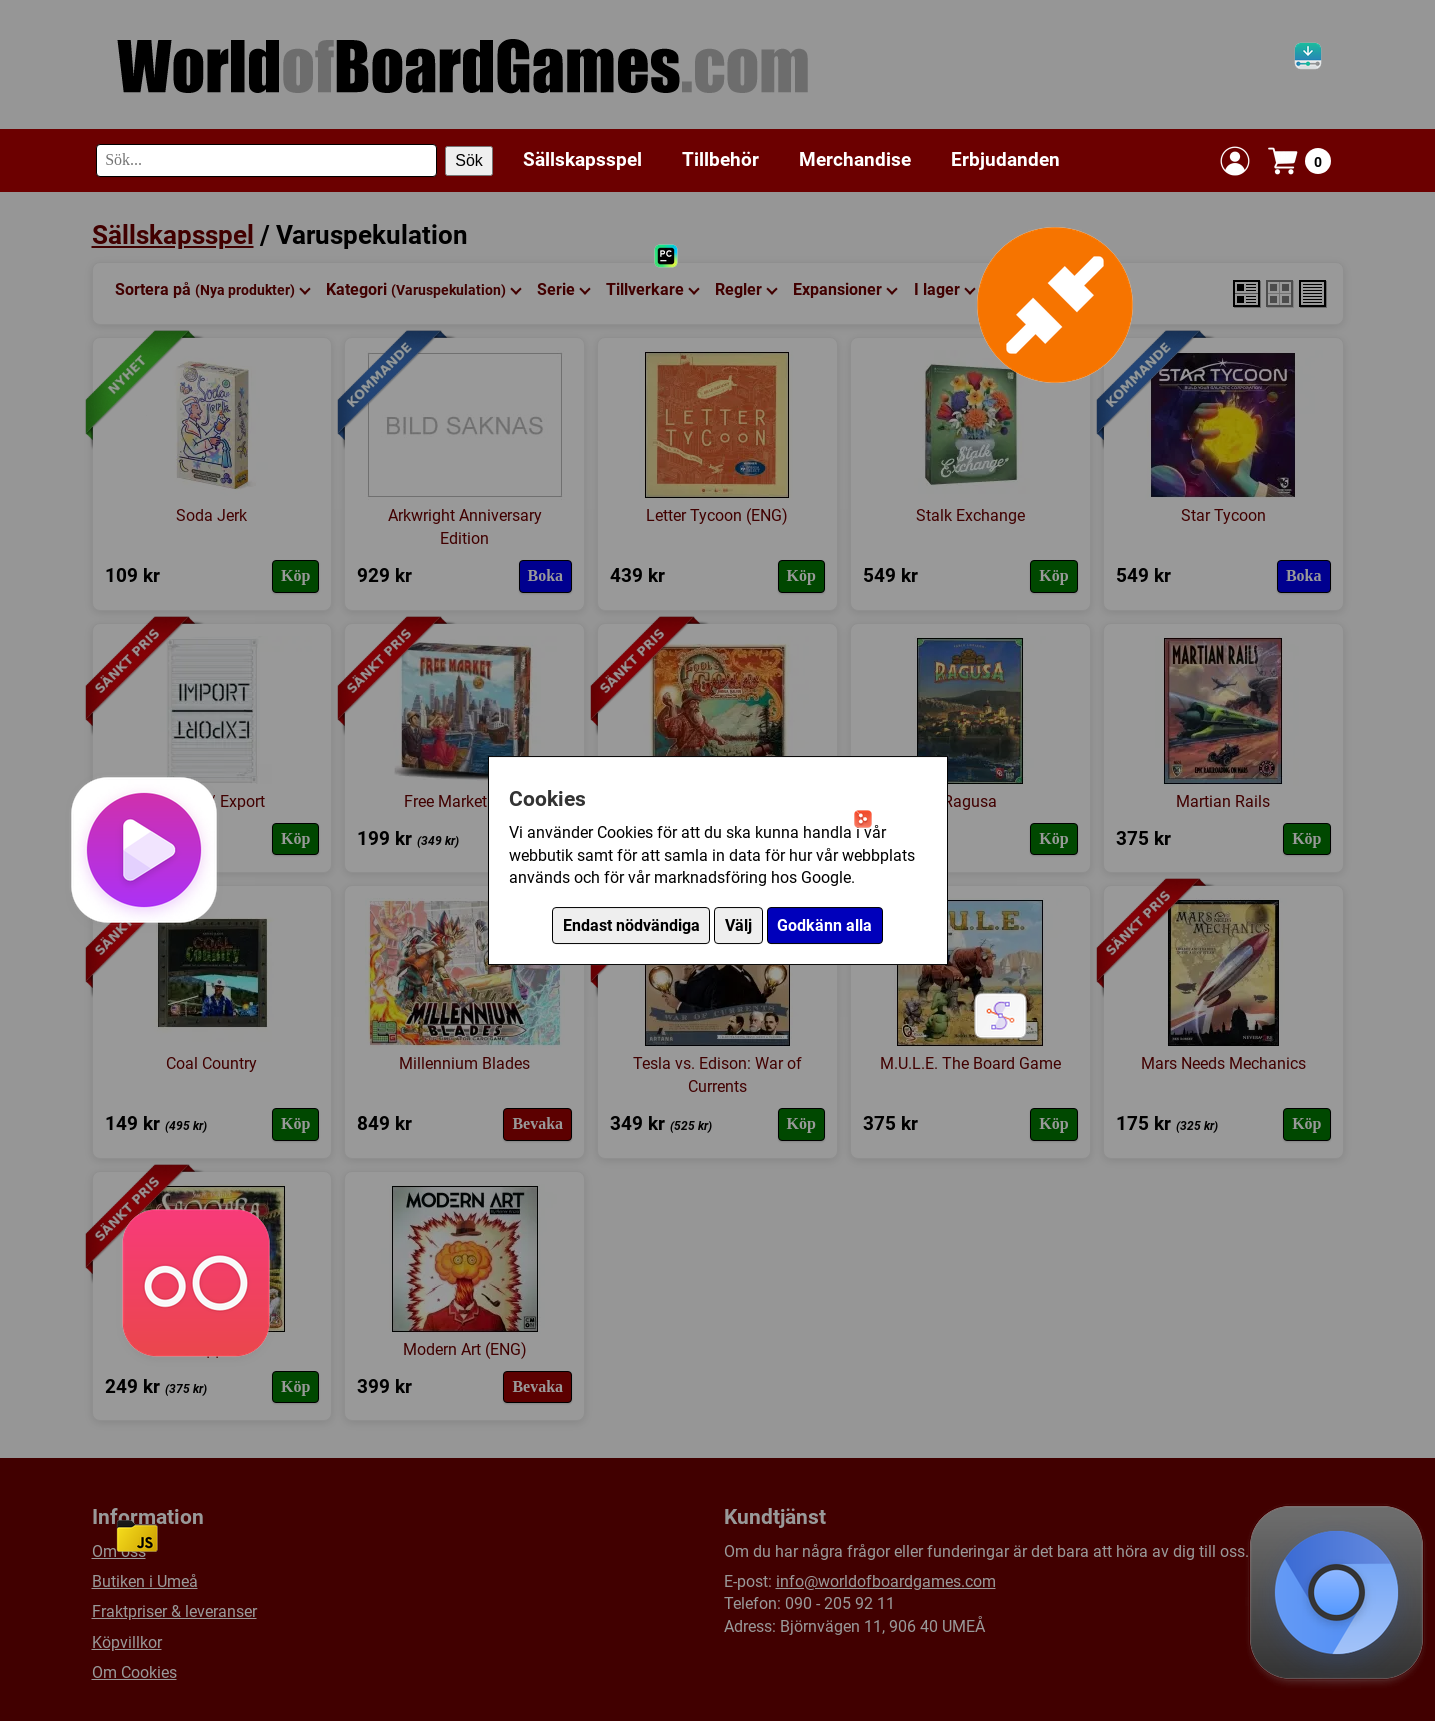 This screenshot has height=1721, width=1435. Describe the element at coordinates (863, 819) in the screenshot. I see `open git version control application` at that location.